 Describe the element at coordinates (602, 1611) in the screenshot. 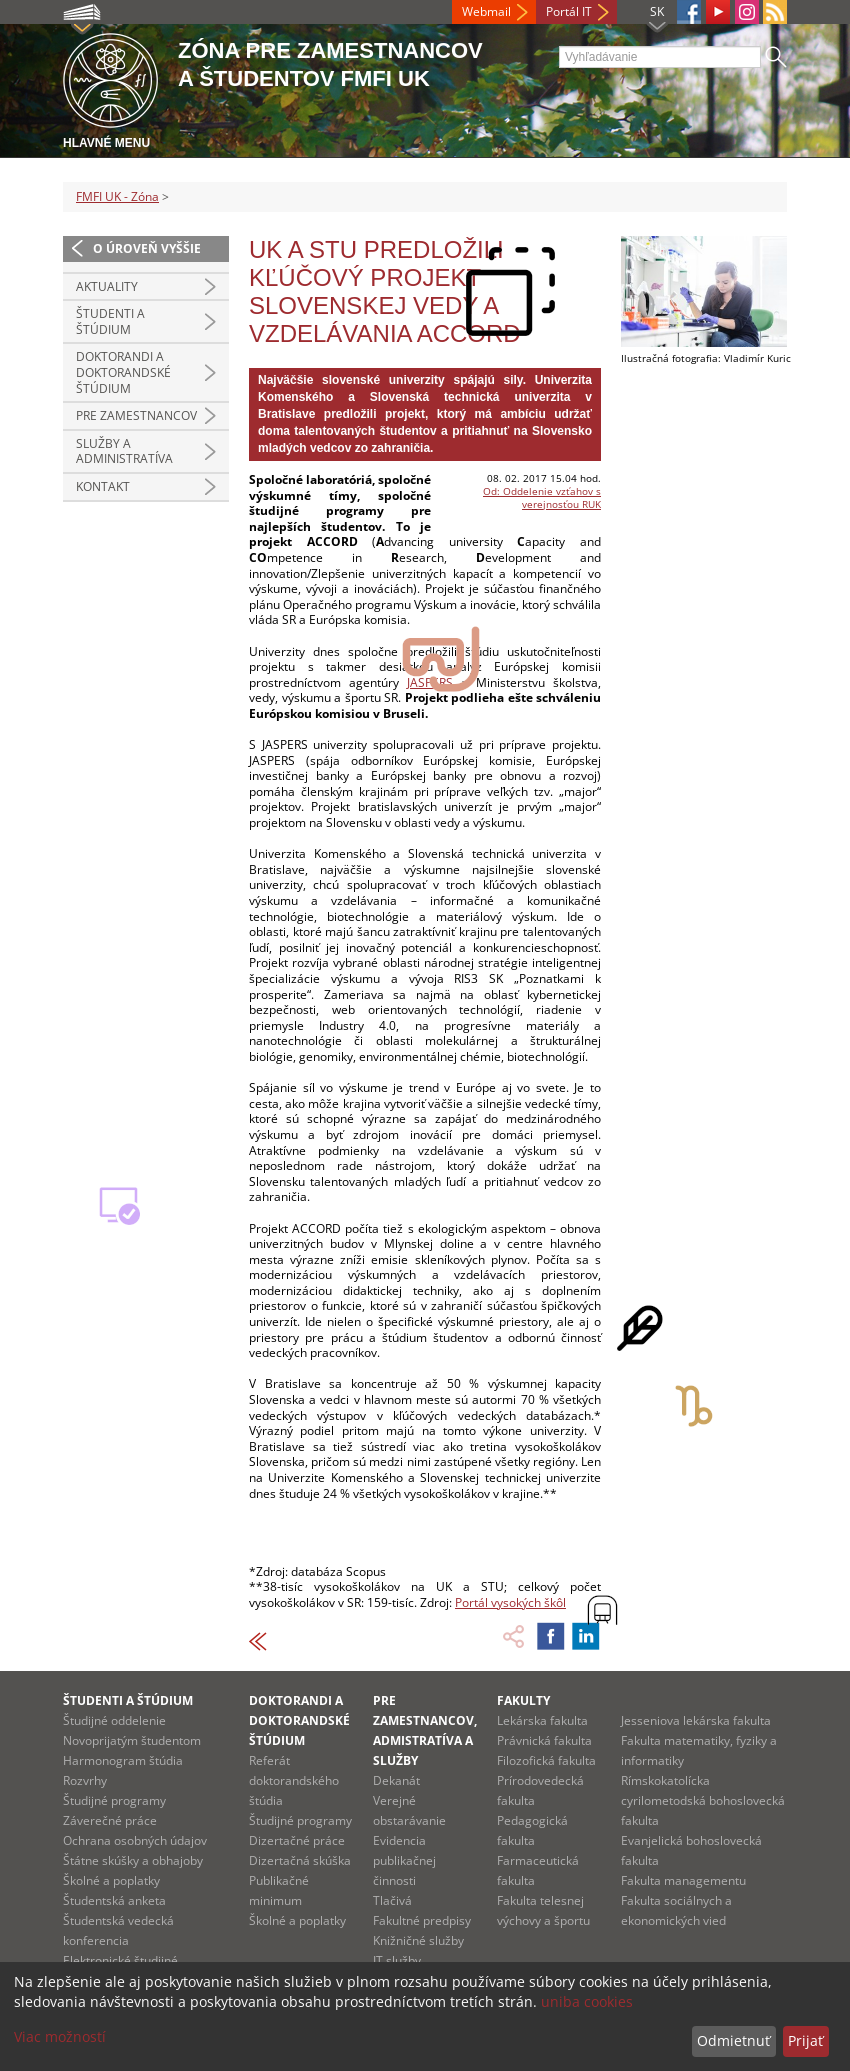

I see `view subway or metro transit options` at that location.